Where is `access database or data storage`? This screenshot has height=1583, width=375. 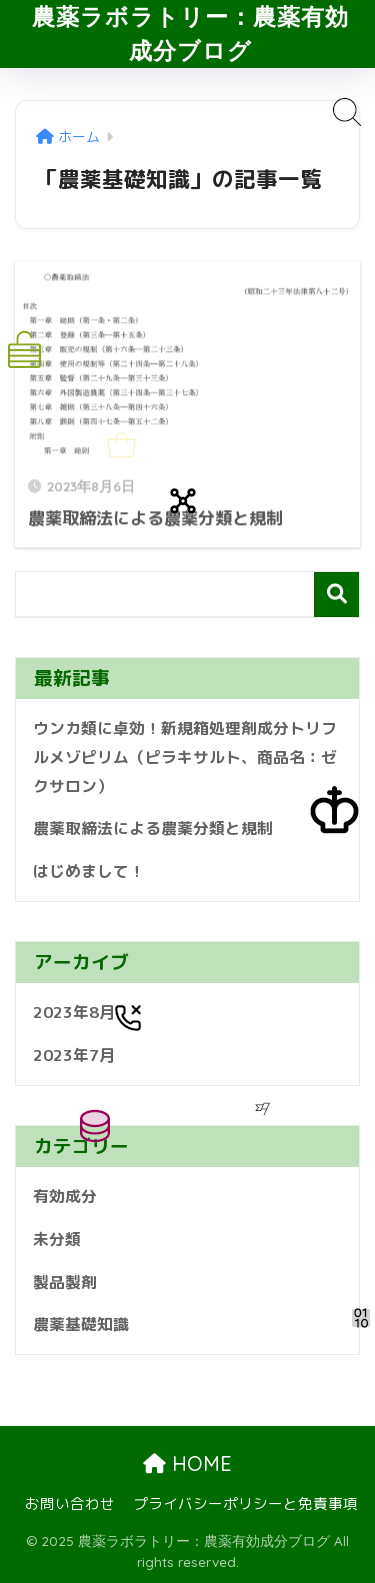
access database or data storage is located at coordinates (95, 1126).